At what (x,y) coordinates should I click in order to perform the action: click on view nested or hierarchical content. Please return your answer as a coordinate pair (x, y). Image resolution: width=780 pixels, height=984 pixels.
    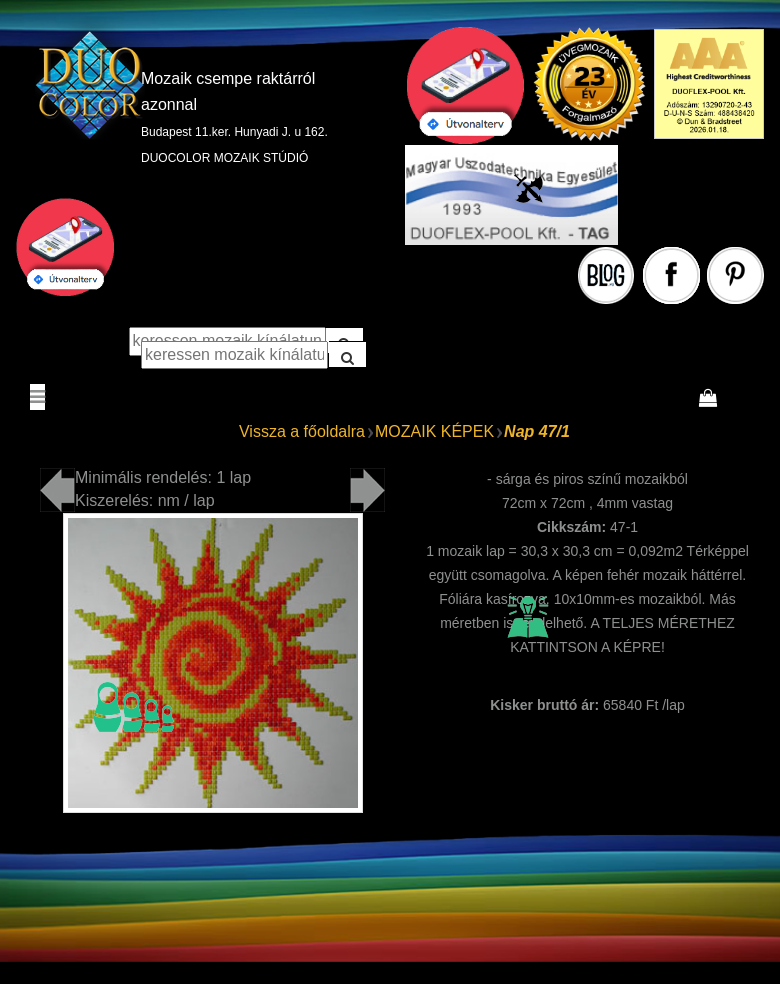
    Looking at the image, I should click on (134, 707).